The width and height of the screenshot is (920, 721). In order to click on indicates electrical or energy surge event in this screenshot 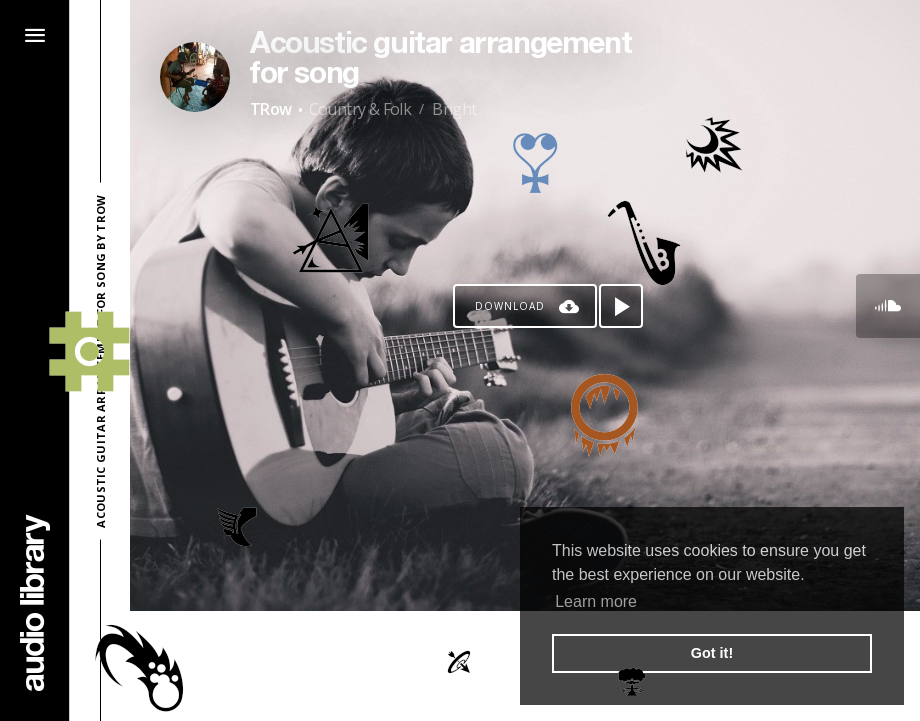, I will do `click(714, 144)`.